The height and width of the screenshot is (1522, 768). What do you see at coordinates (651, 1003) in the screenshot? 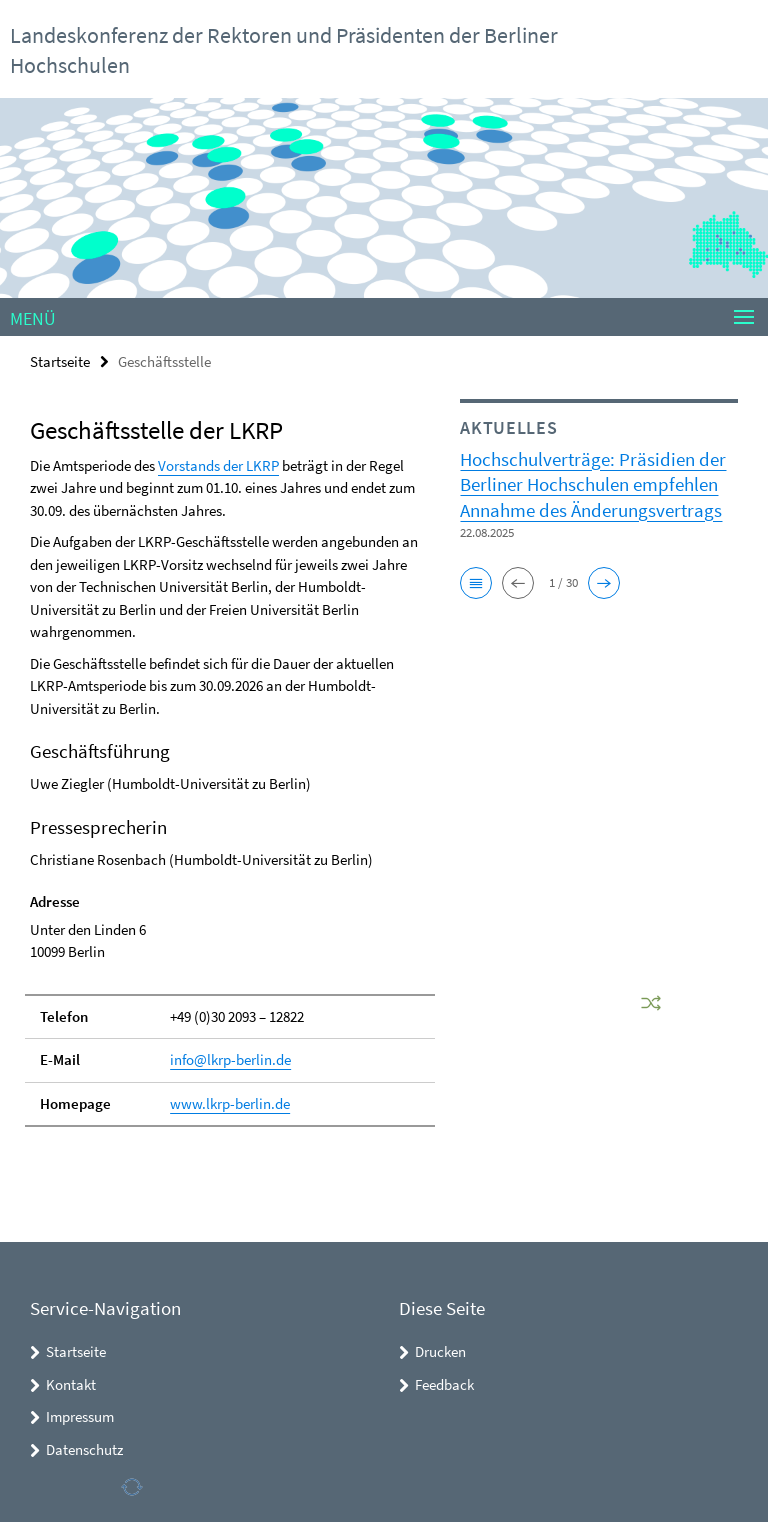
I see `shuffle playlist or queue order` at bounding box center [651, 1003].